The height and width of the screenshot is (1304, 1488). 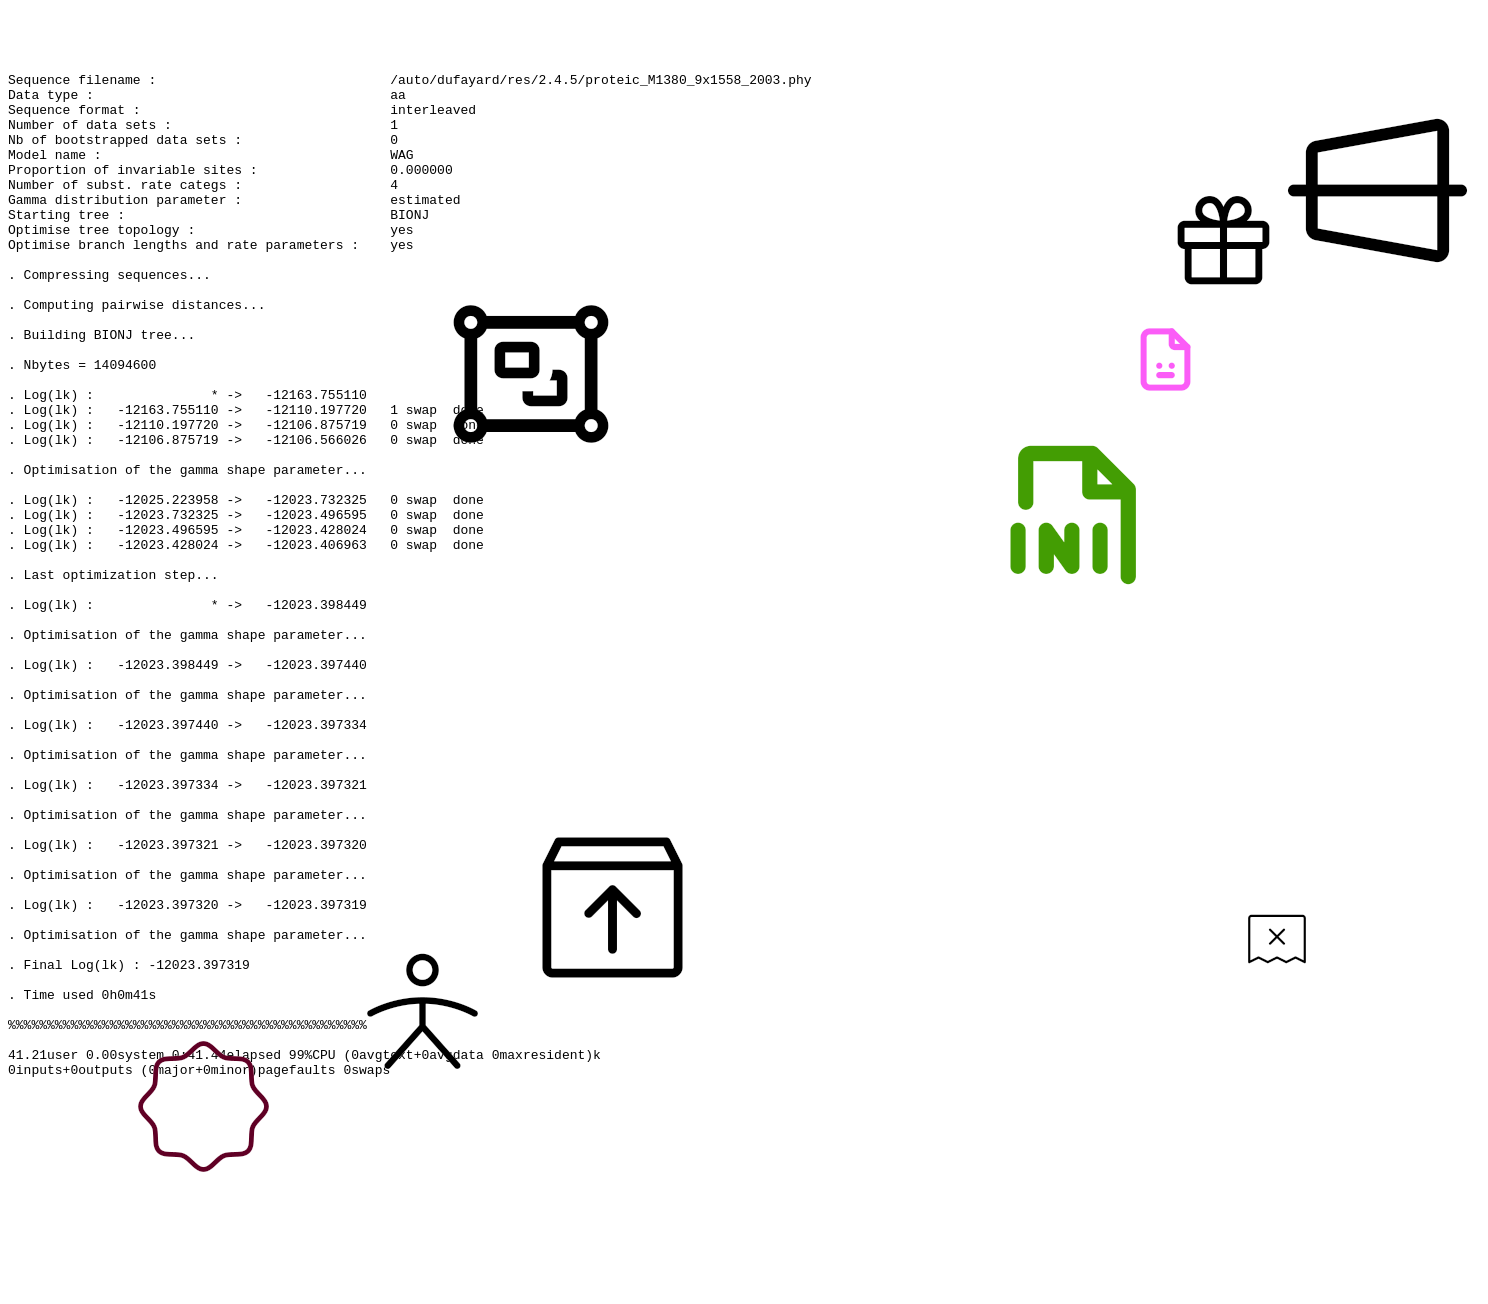 I want to click on indicates a badge or certification status, so click(x=203, y=1106).